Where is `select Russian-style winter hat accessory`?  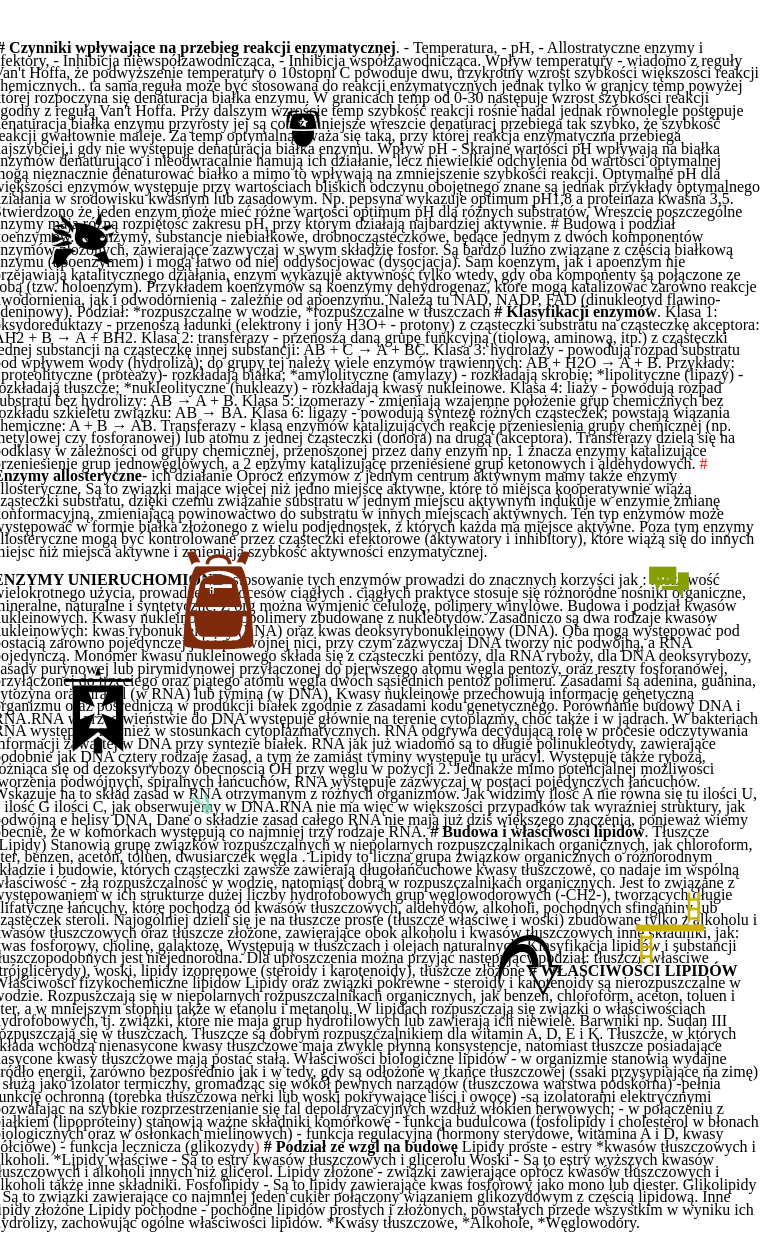
select Russian-style winter hat accessory is located at coordinates (303, 128).